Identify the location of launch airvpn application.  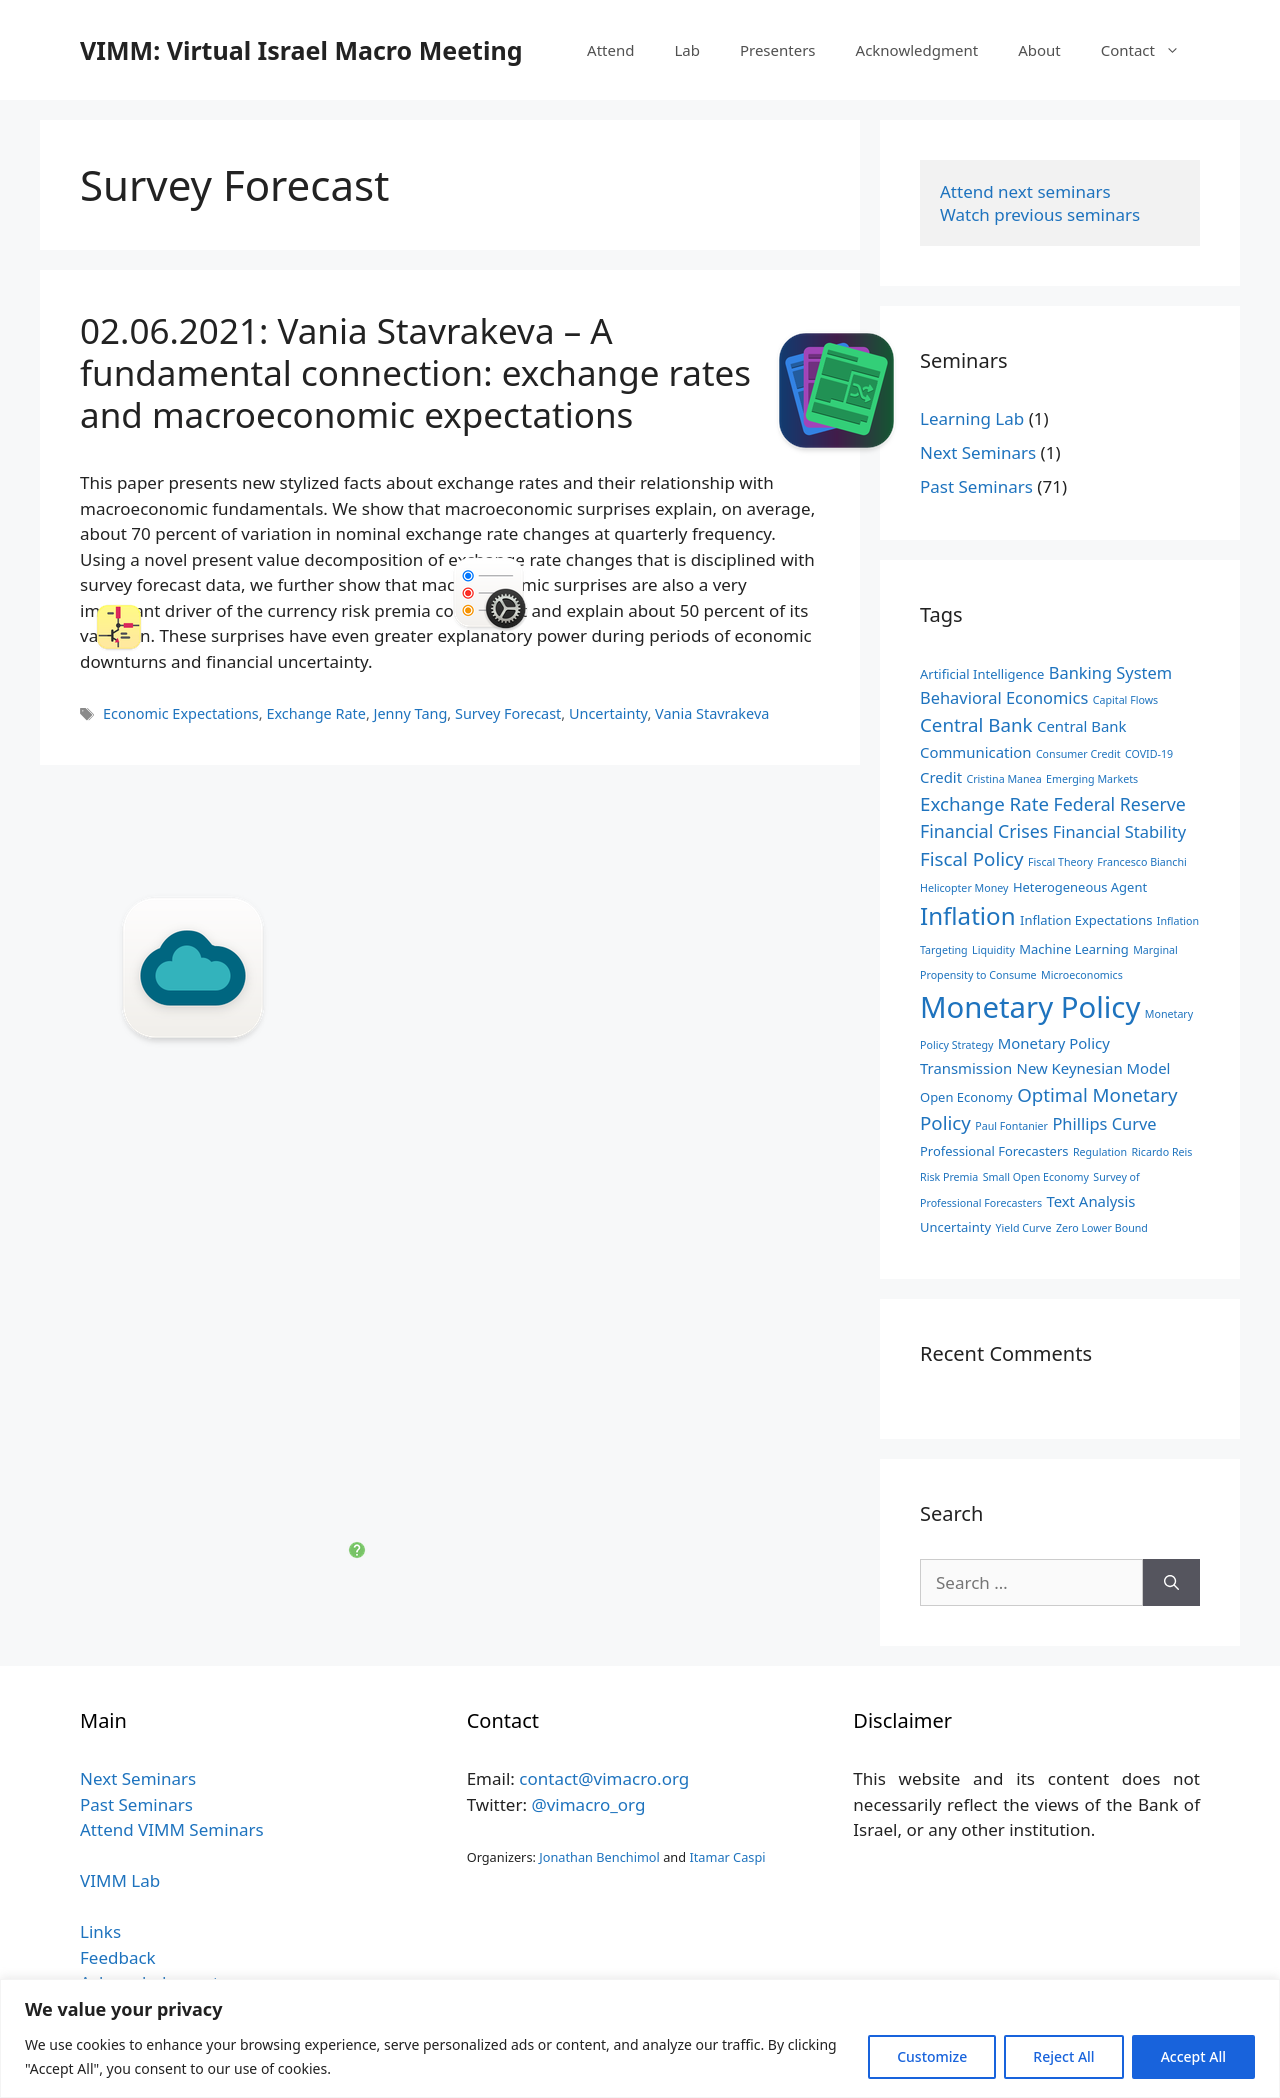
(193, 968).